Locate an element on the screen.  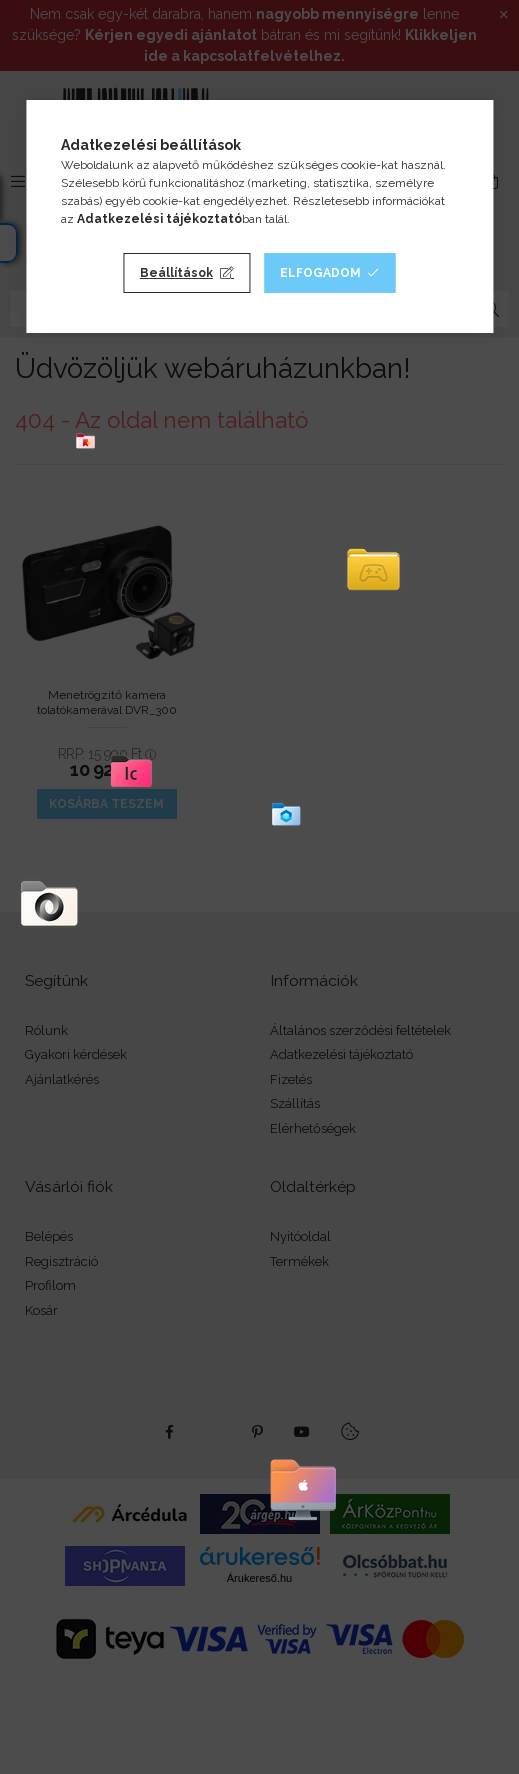
open your games folder is located at coordinates (373, 569).